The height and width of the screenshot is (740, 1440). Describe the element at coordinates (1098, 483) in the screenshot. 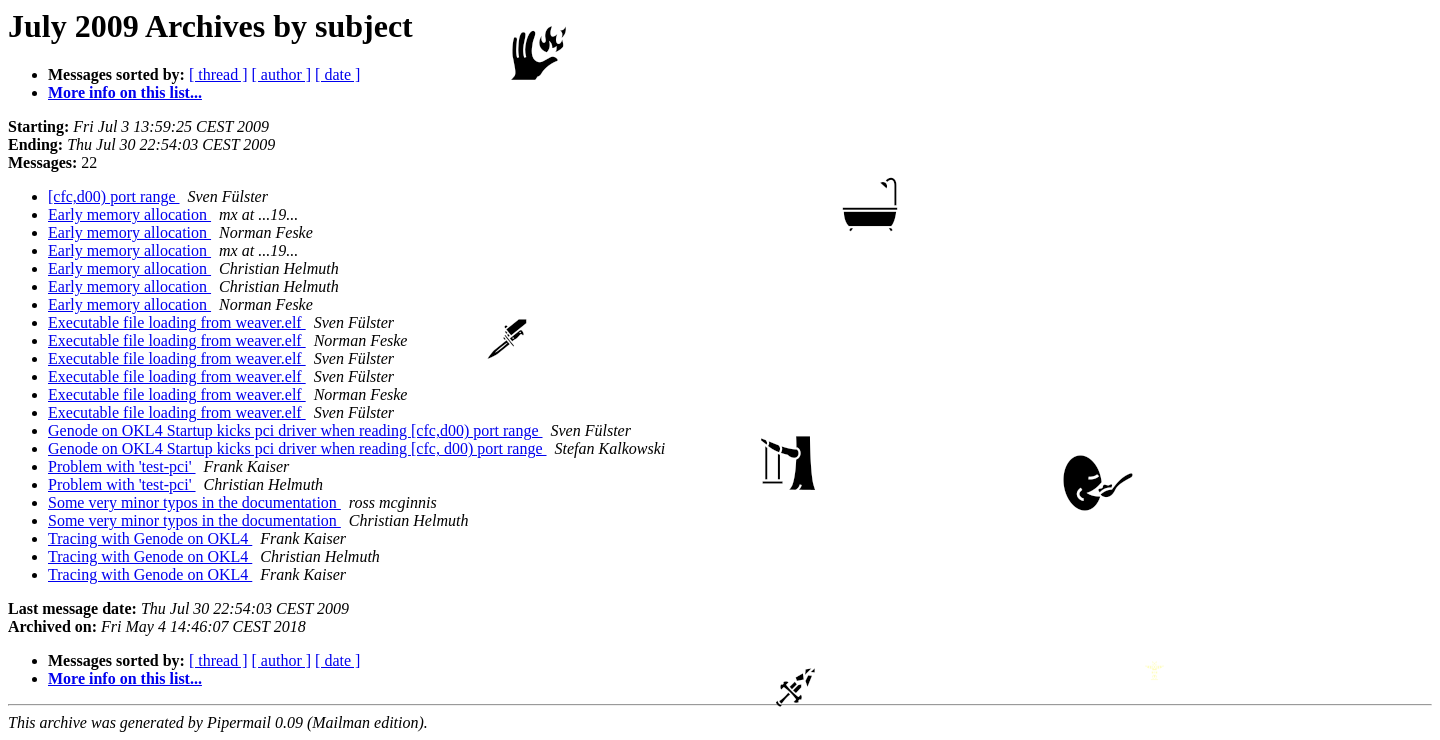

I see `indicates eating or mealtime activity` at that location.